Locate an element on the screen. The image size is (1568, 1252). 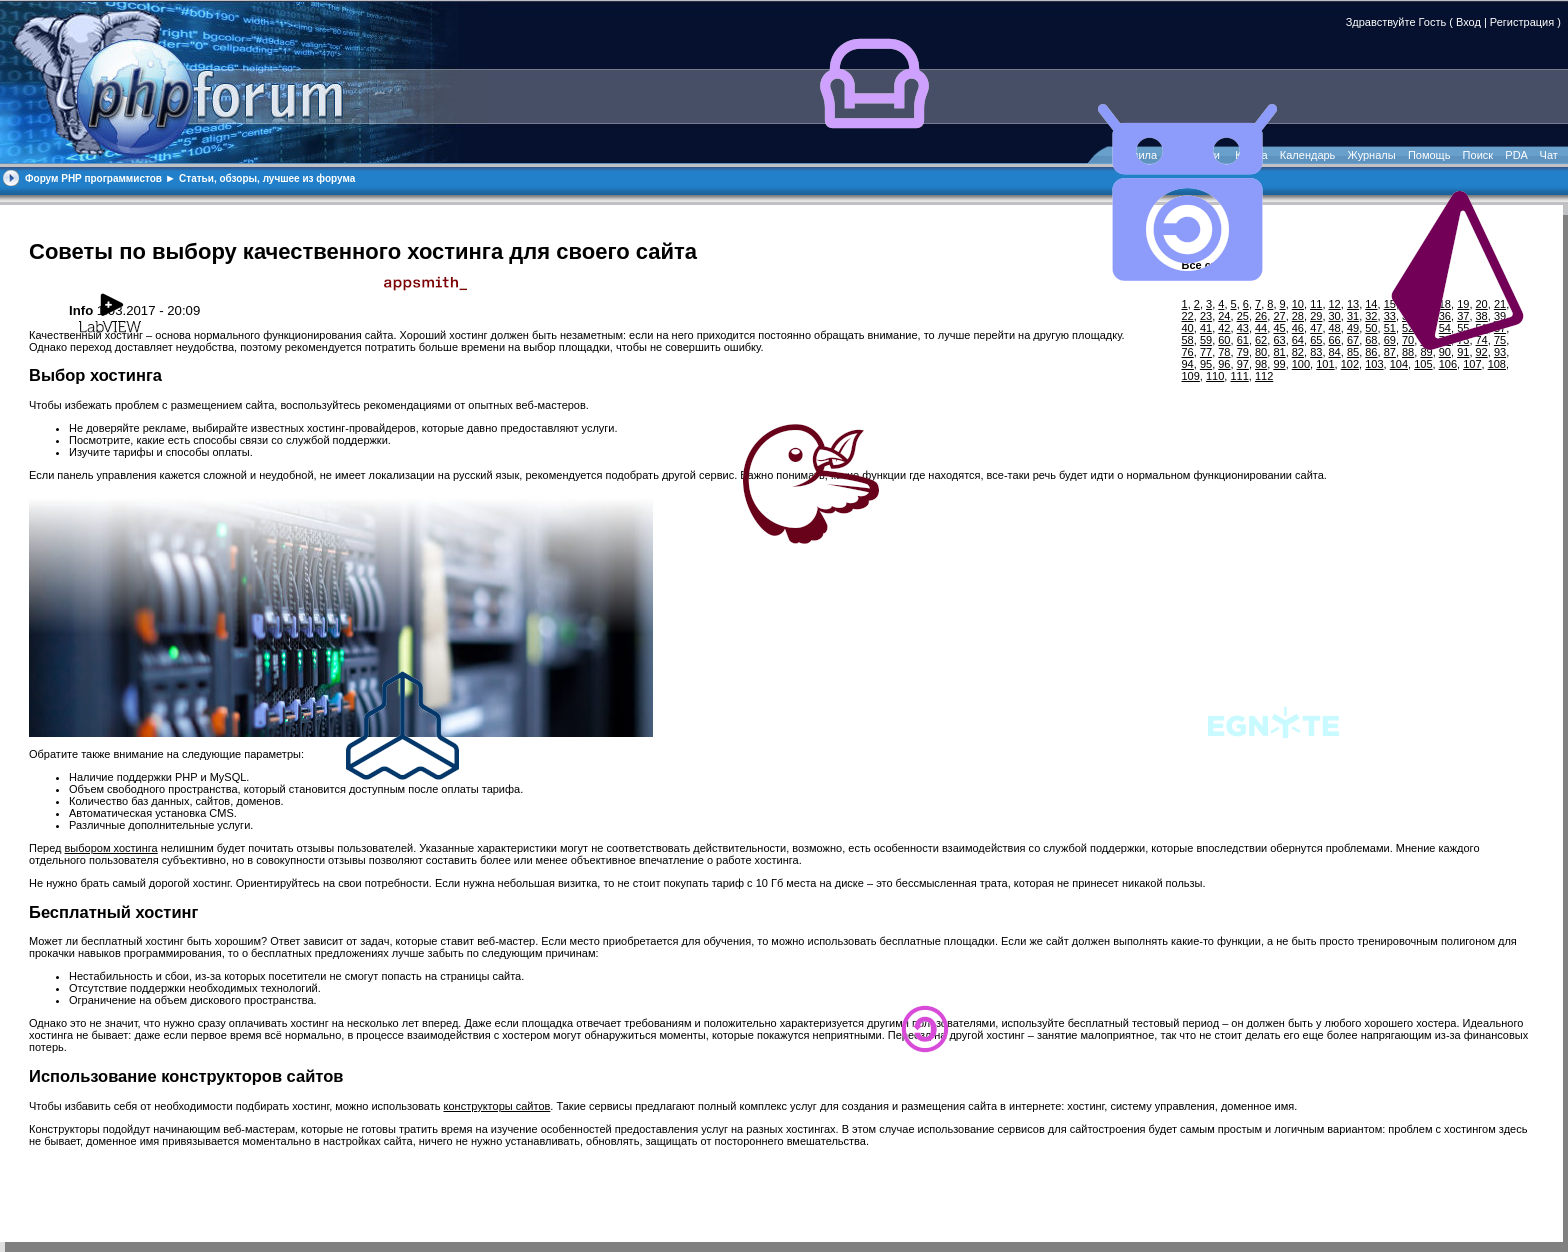
appsmith platform logo is located at coordinates (425, 283).